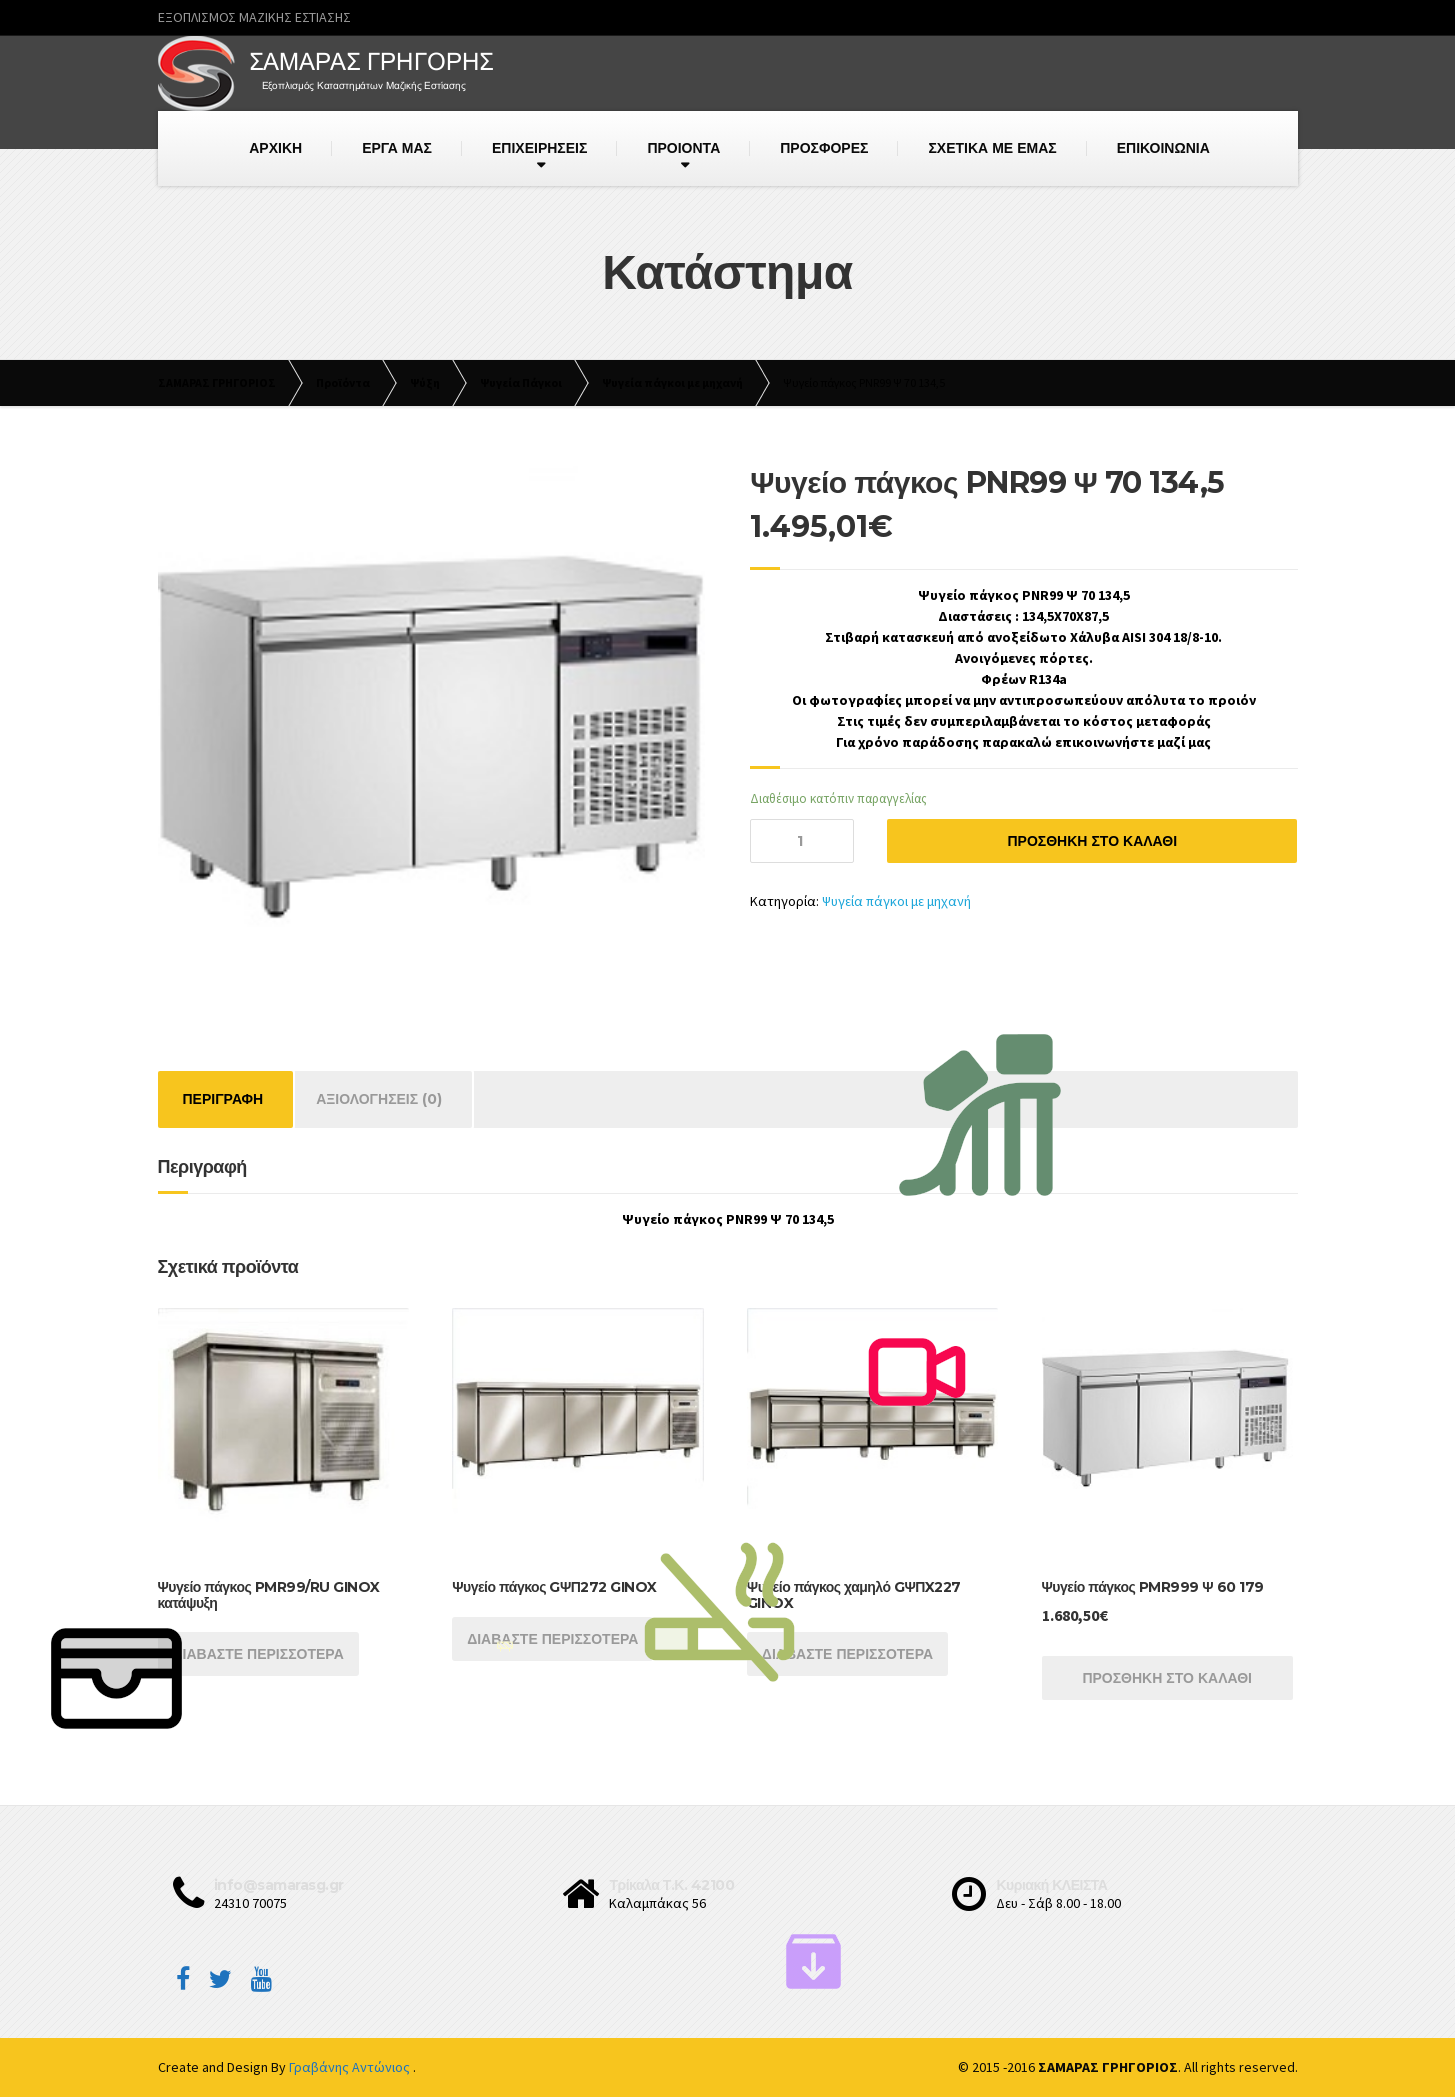 The width and height of the screenshot is (1455, 2097). Describe the element at coordinates (980, 1115) in the screenshot. I see `access theme park or amusement park information` at that location.